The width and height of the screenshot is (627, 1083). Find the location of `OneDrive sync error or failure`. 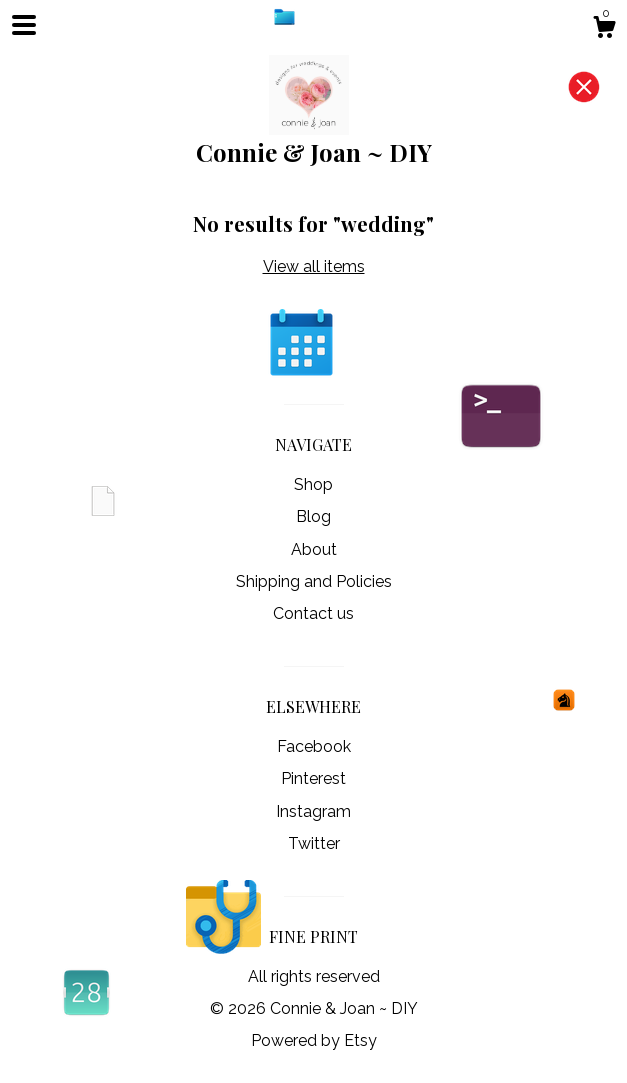

OneDrive sync error or failure is located at coordinates (584, 87).